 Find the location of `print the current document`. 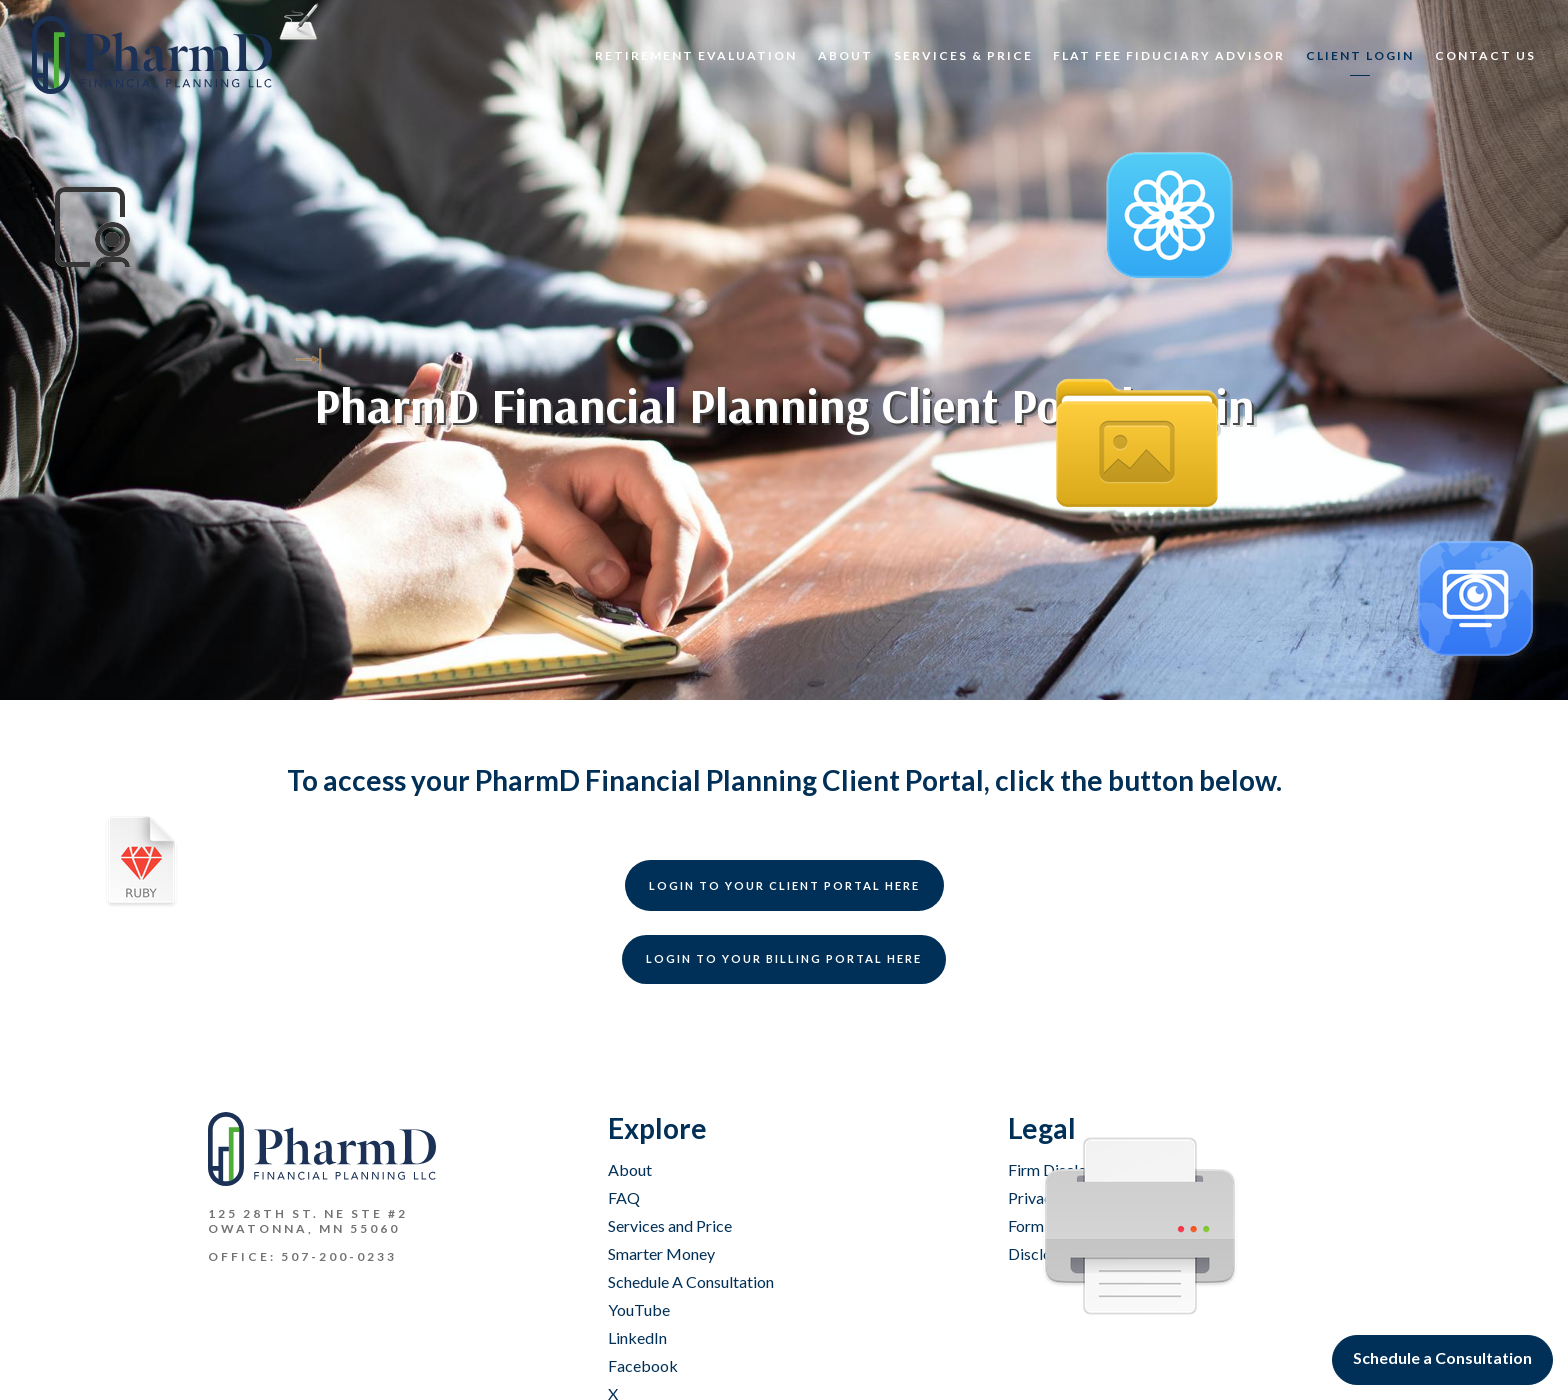

print the current document is located at coordinates (1140, 1226).